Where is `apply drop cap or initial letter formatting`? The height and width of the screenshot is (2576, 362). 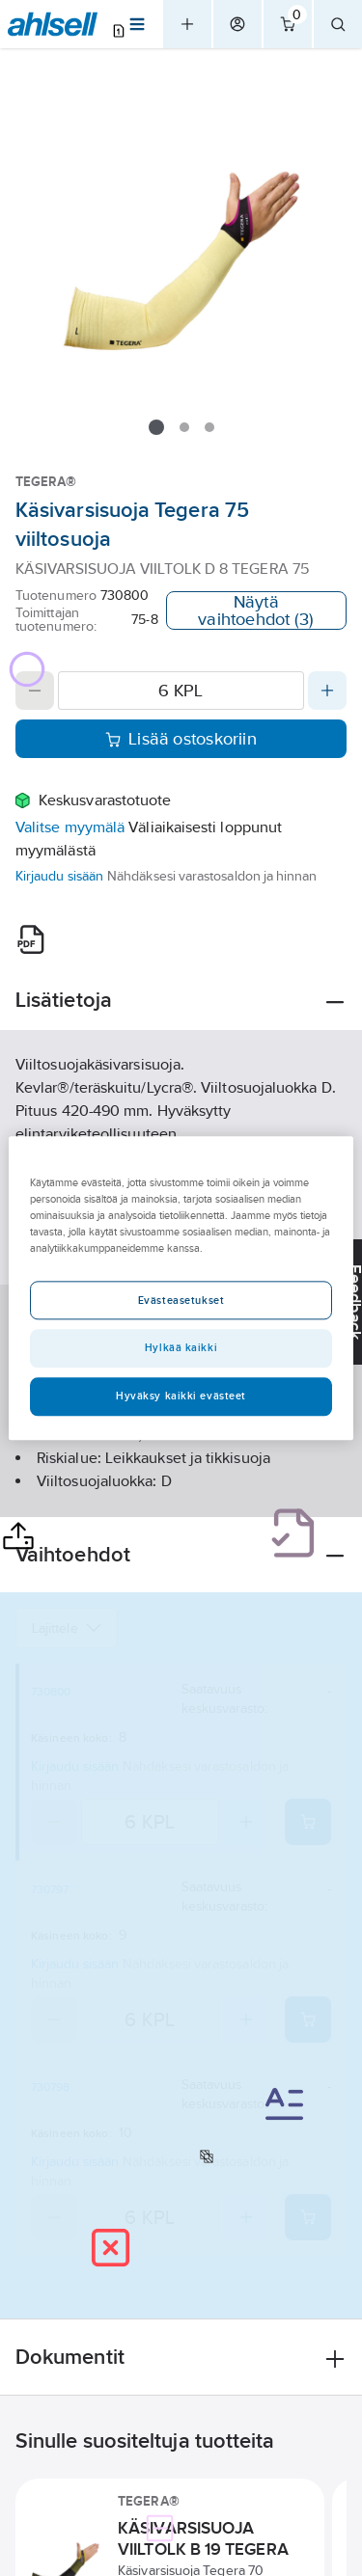 apply drop cap or initial letter formatting is located at coordinates (284, 2104).